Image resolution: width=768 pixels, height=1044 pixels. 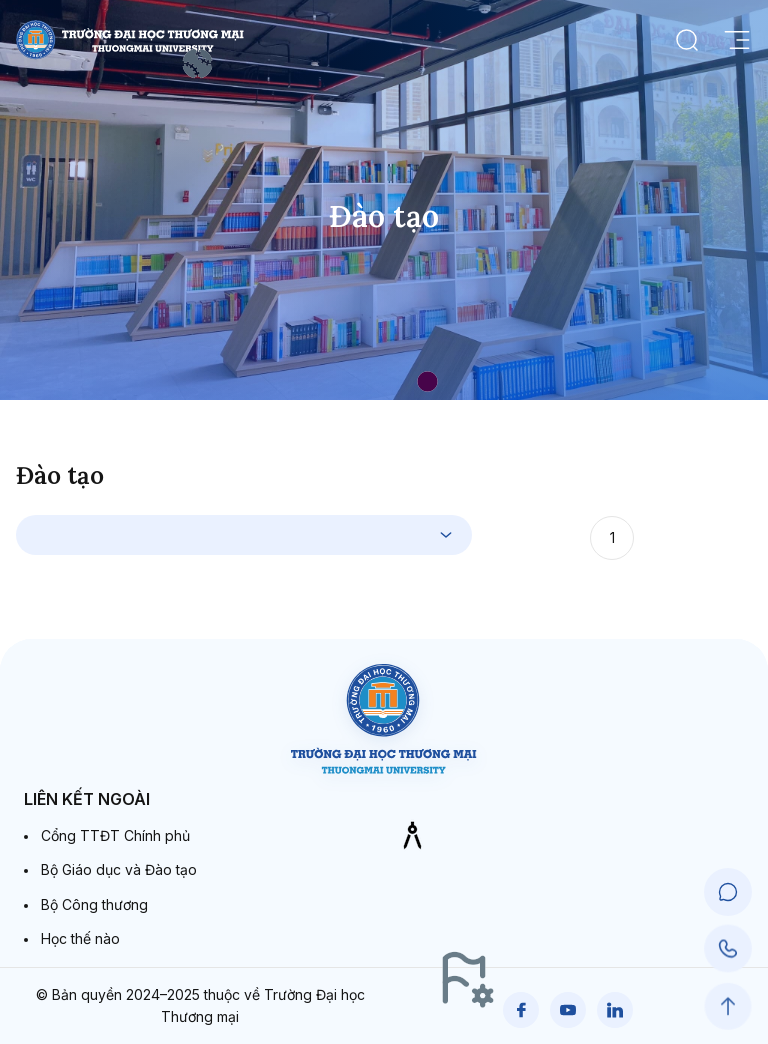 What do you see at coordinates (427, 381) in the screenshot?
I see `select or mark an item` at bounding box center [427, 381].